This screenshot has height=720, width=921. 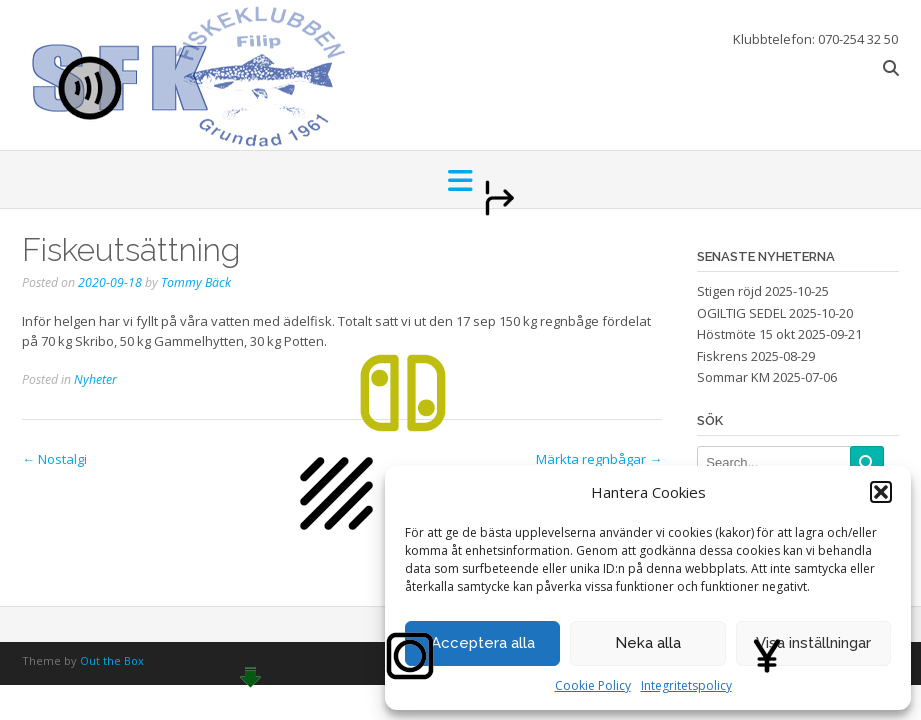 I want to click on take the next right turn, so click(x=498, y=198).